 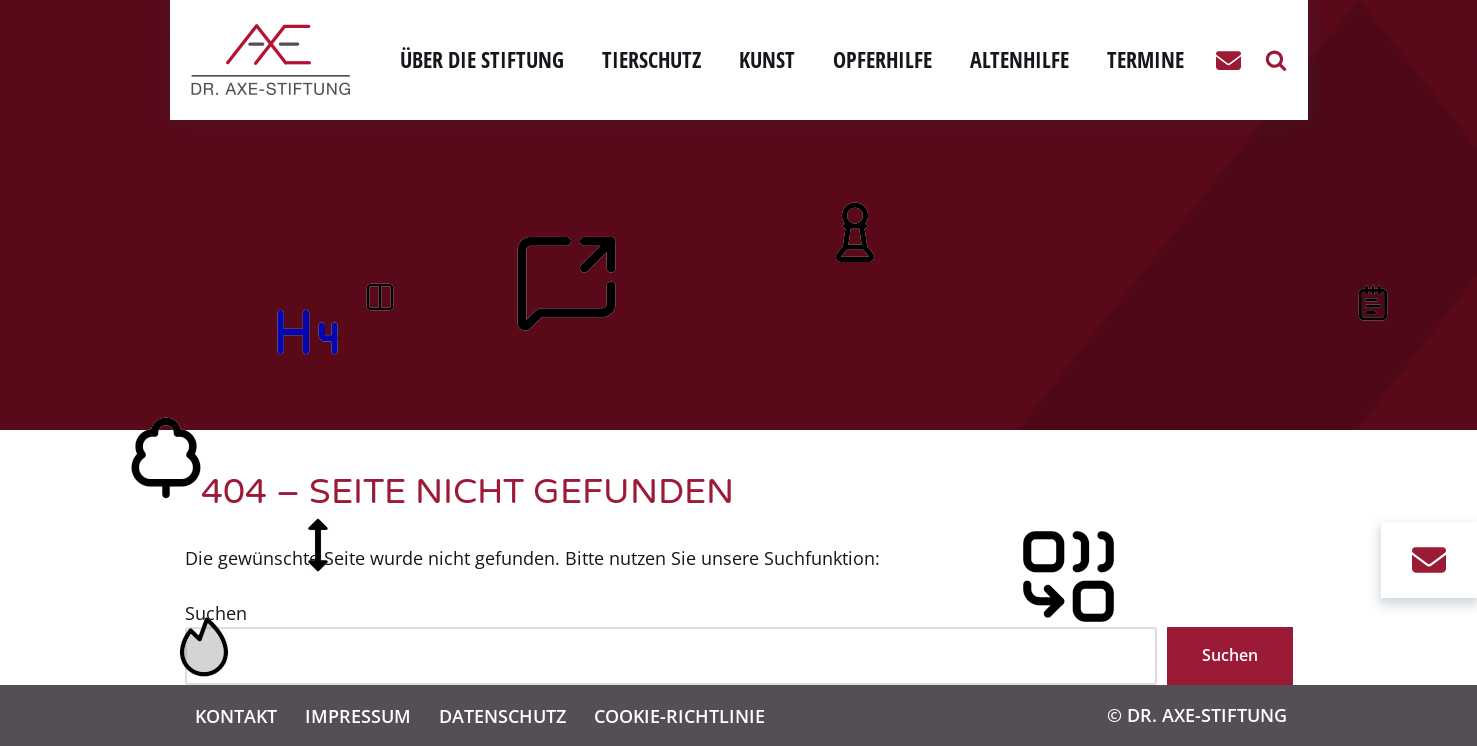 What do you see at coordinates (204, 648) in the screenshot?
I see `indicates trending or popular content` at bounding box center [204, 648].